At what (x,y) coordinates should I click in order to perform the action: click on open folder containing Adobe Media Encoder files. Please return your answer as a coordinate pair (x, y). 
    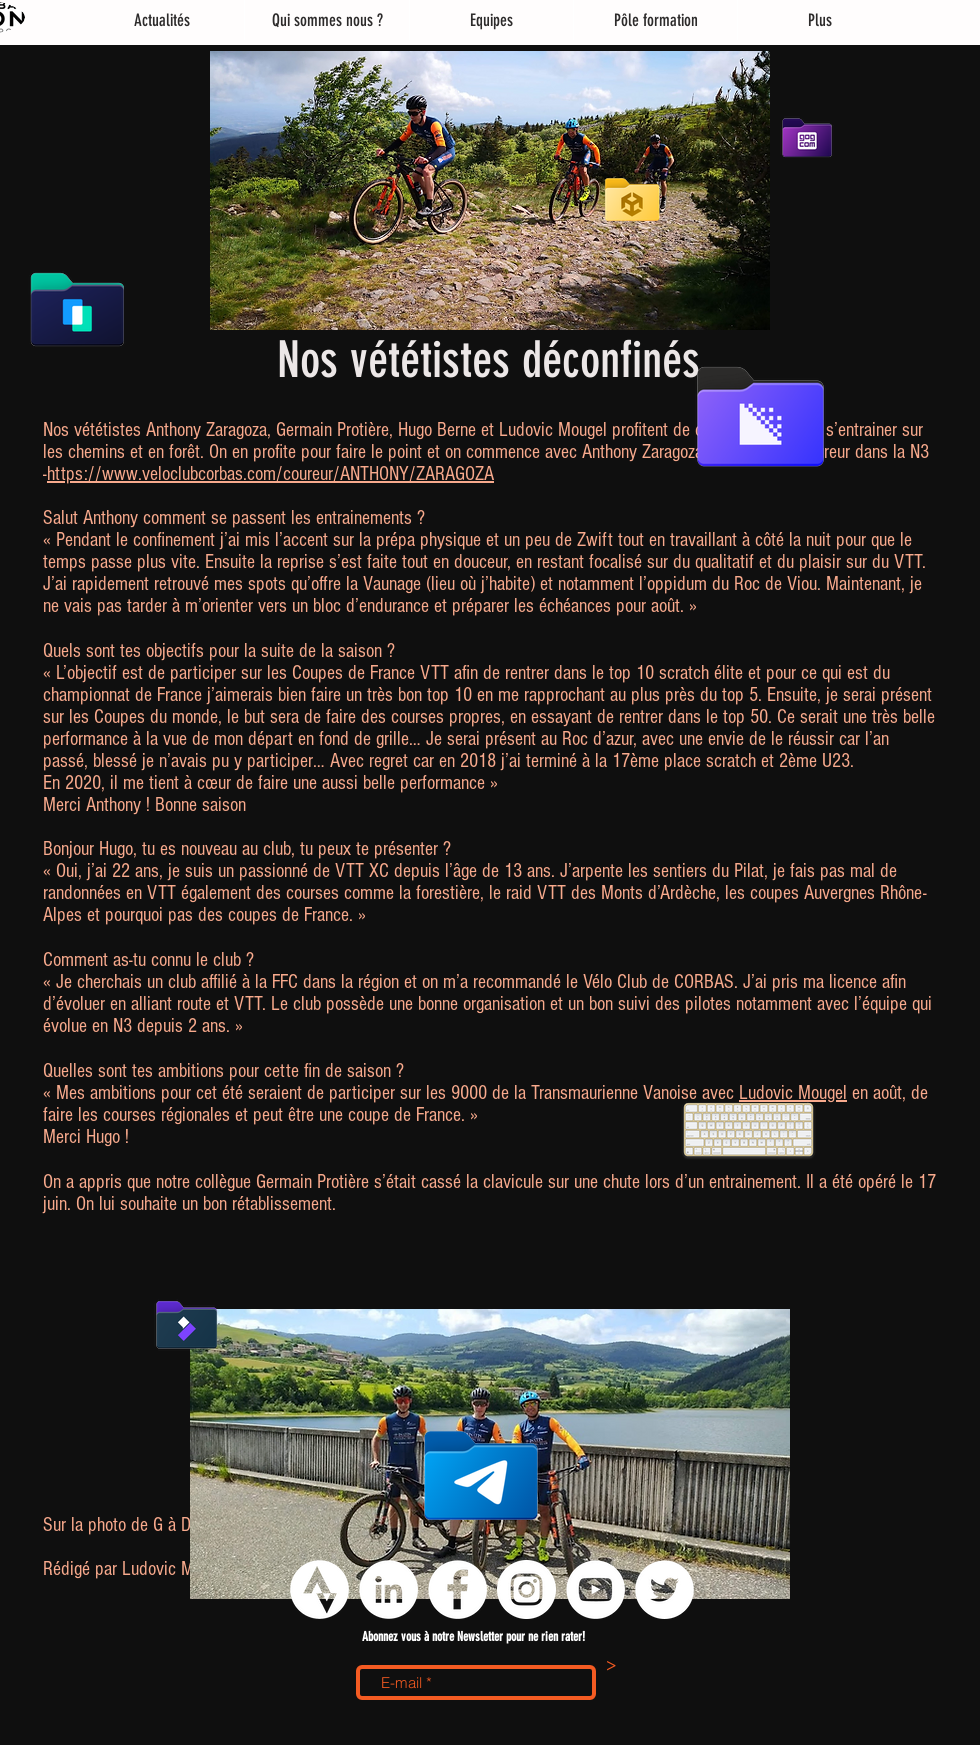
    Looking at the image, I should click on (760, 420).